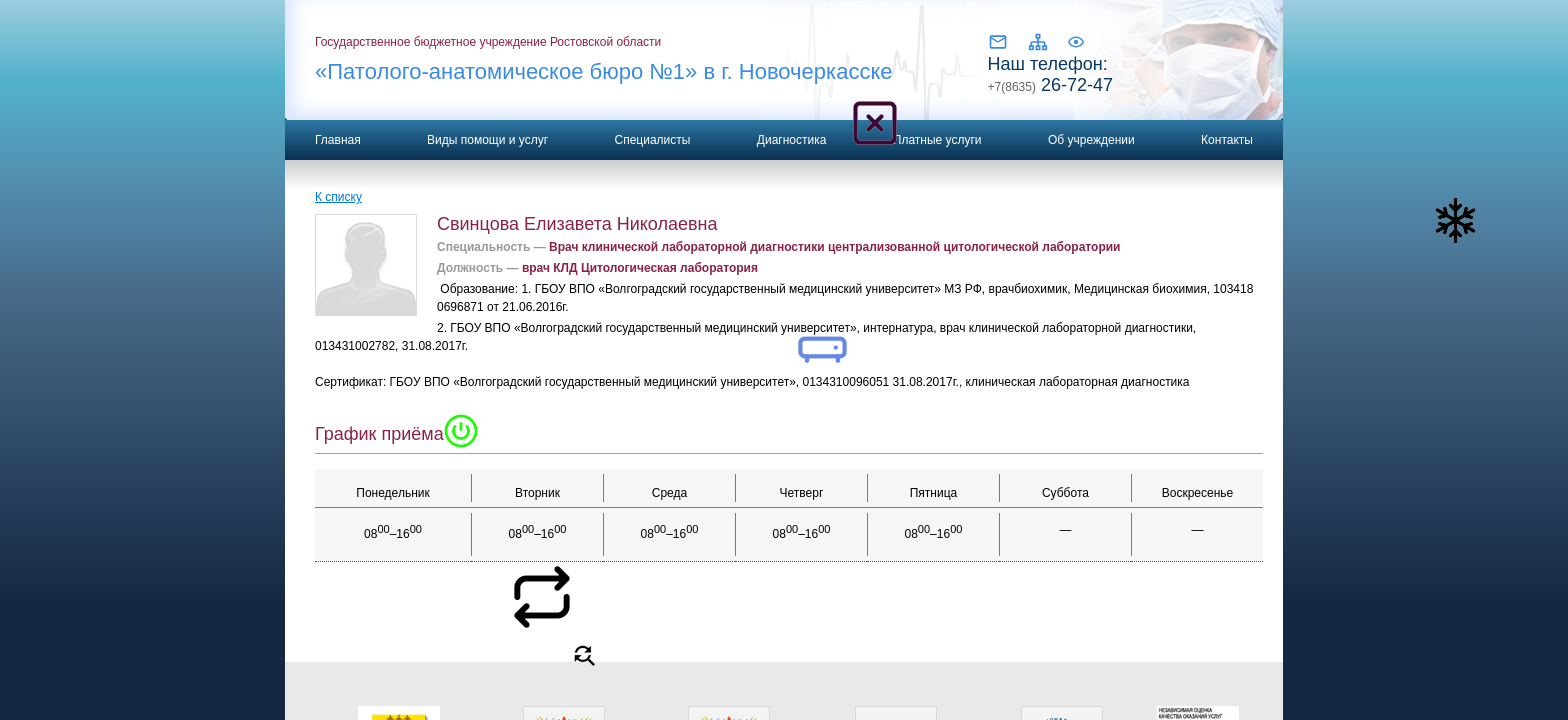 The width and height of the screenshot is (1568, 720). I want to click on enable repeat mode for playback, so click(542, 597).